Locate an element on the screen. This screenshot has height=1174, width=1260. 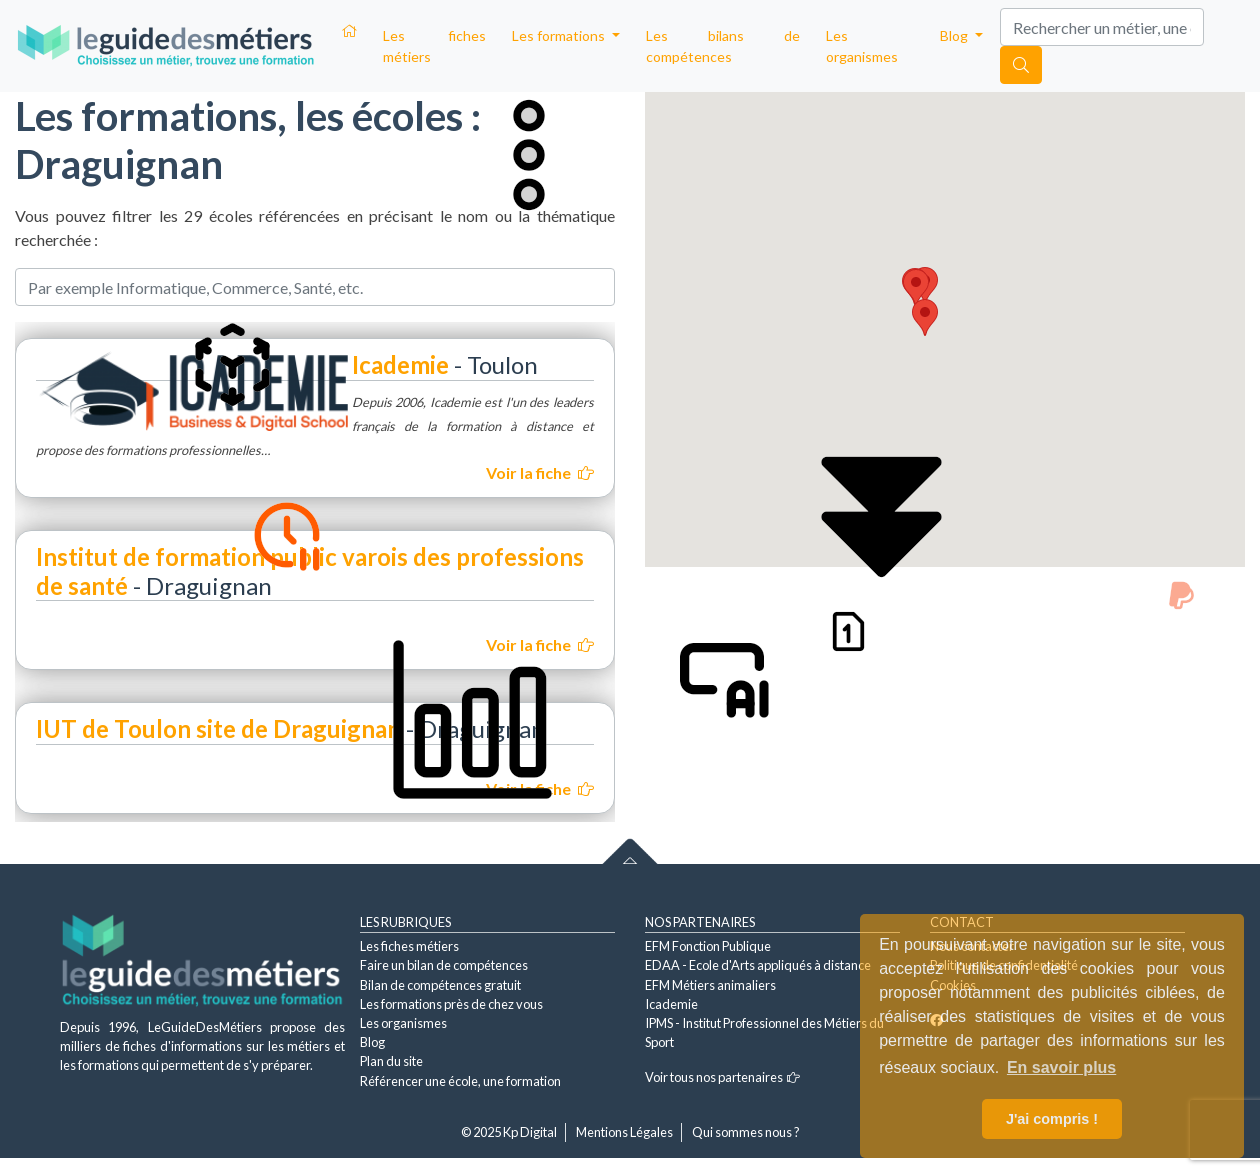
pause a timer or countdown is located at coordinates (287, 535).